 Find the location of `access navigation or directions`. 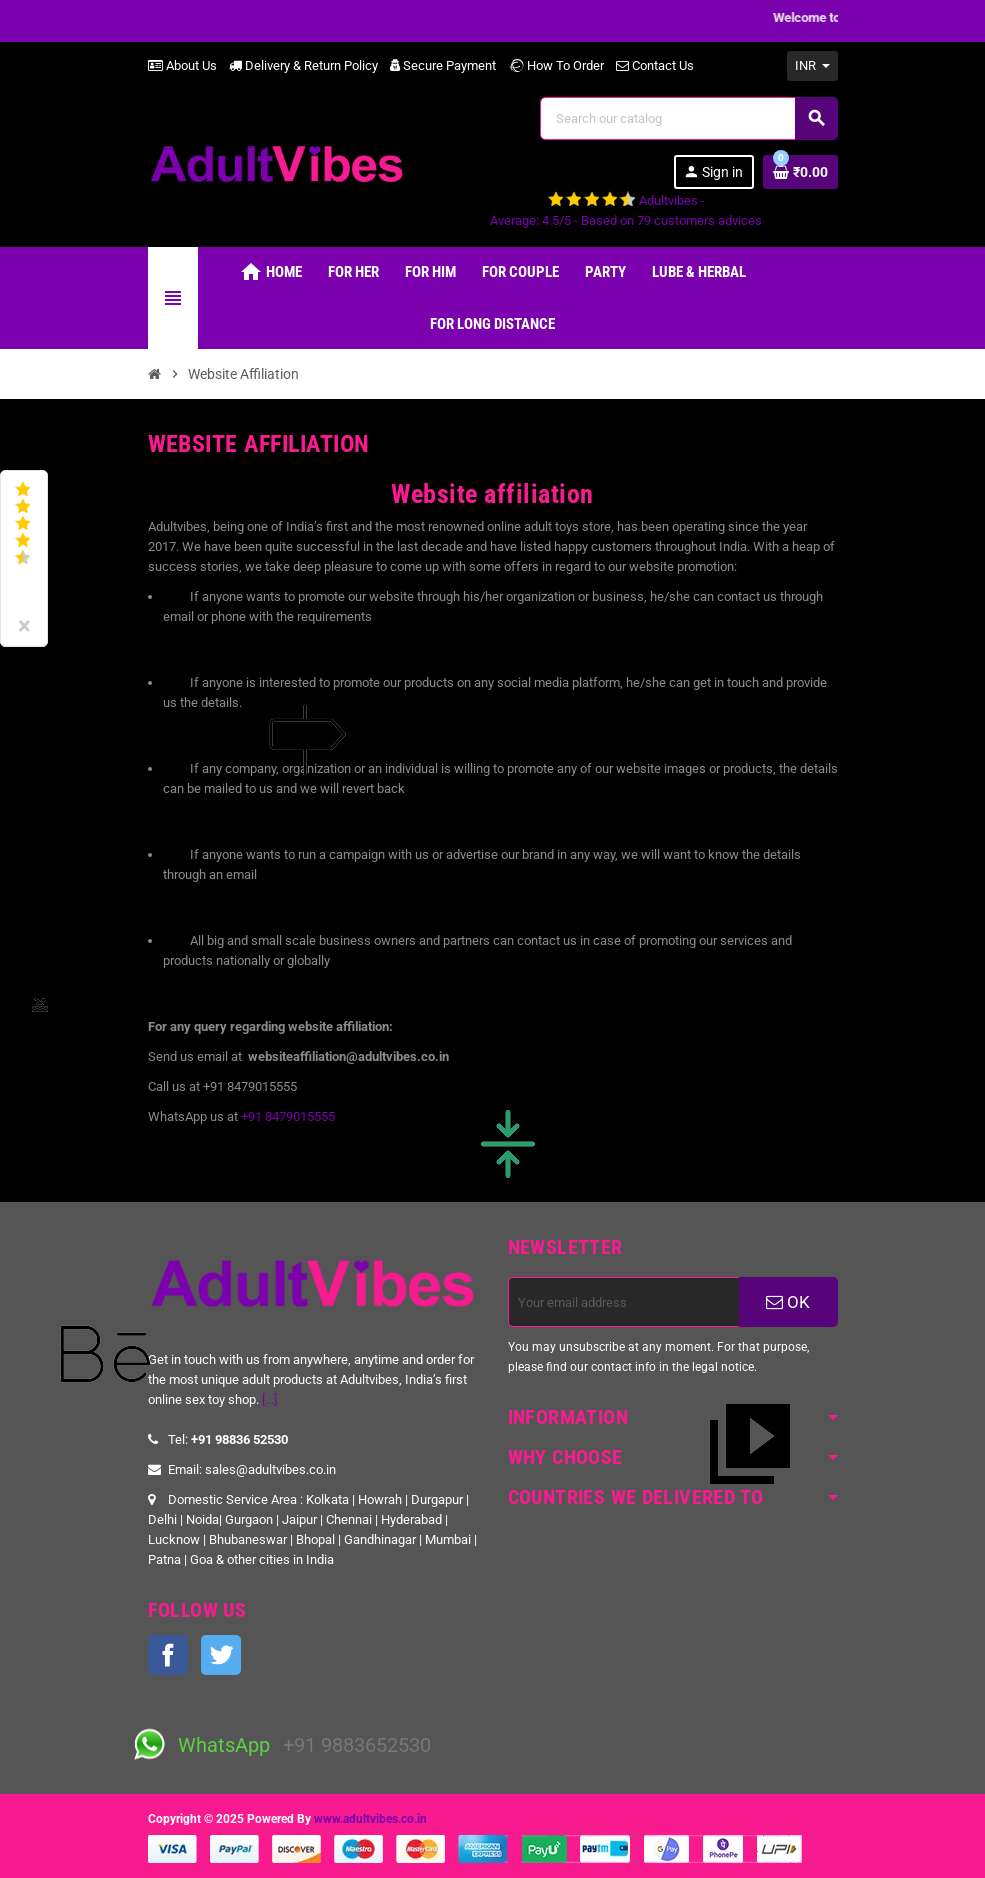

access navigation or directions is located at coordinates (305, 740).